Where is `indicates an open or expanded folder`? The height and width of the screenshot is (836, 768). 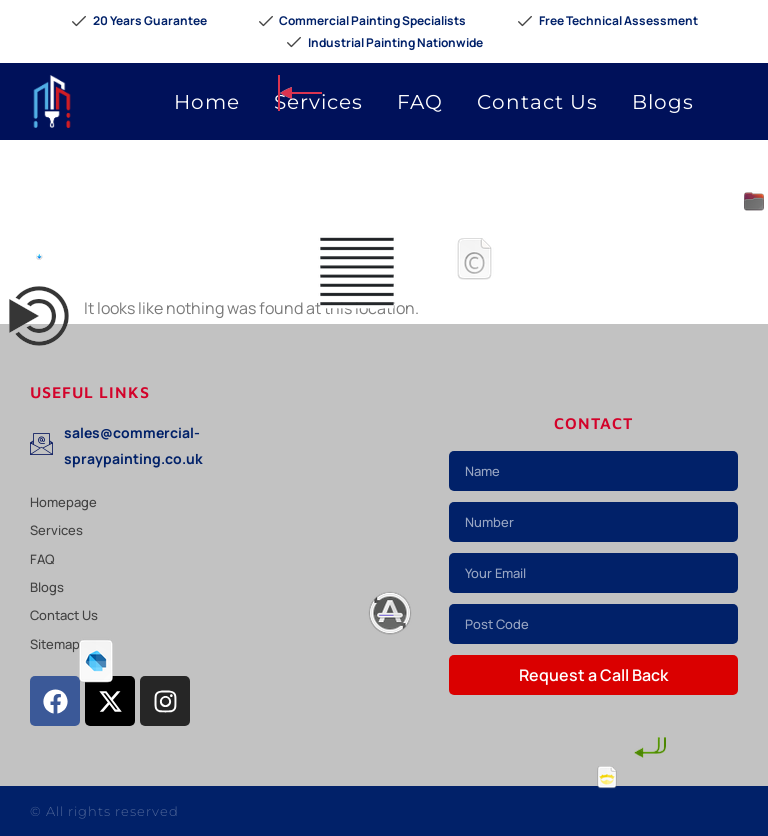
indicates an open or expanded folder is located at coordinates (754, 201).